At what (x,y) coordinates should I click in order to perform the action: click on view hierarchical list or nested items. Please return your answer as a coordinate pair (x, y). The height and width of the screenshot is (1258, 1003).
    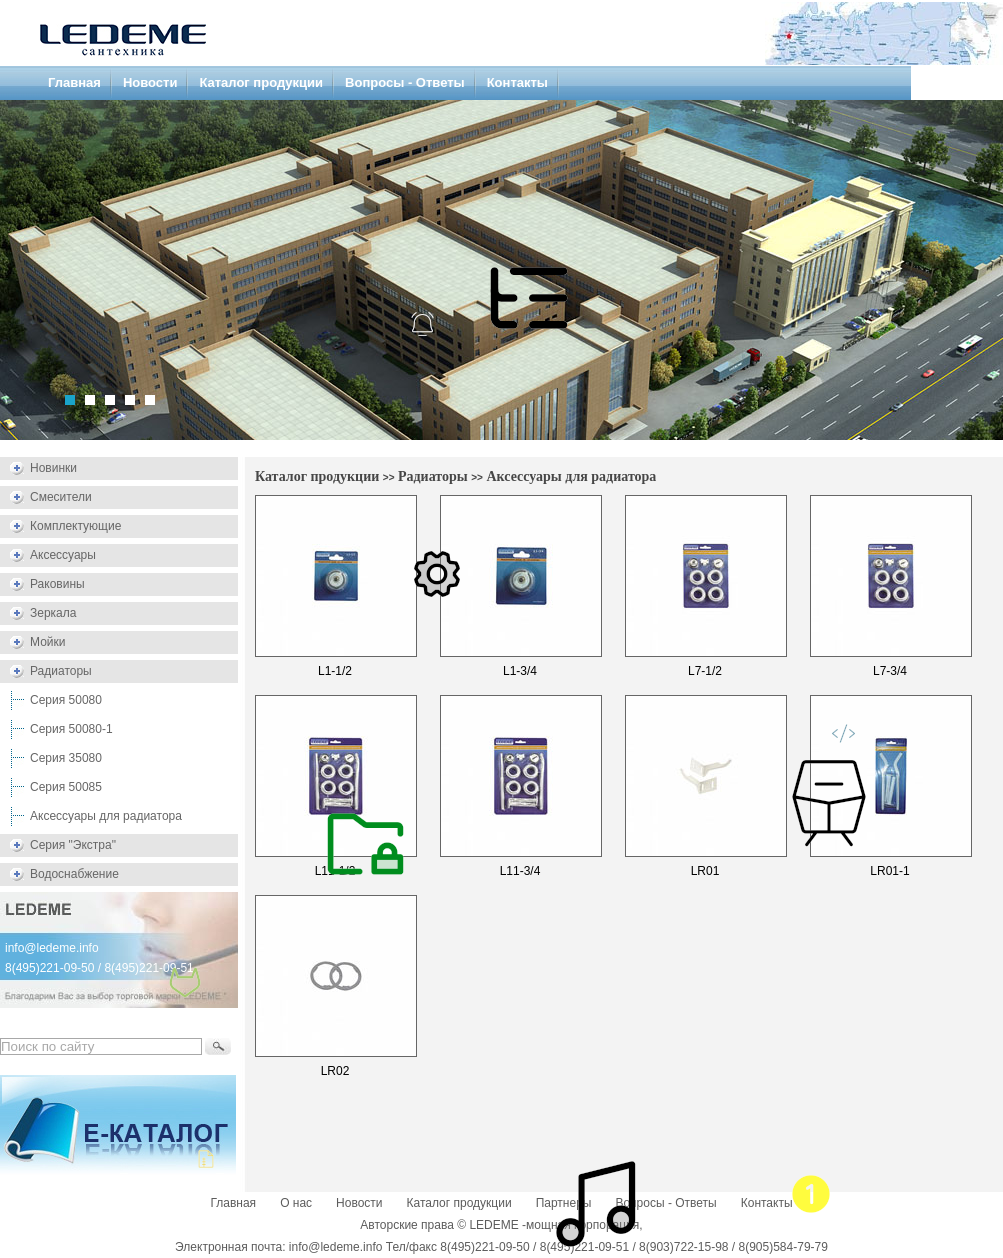
    Looking at the image, I should click on (529, 298).